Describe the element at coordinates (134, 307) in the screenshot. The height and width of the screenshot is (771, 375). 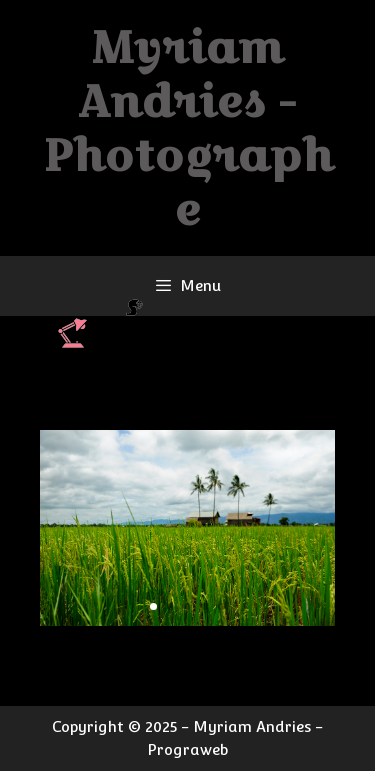
I see `parasitic worm enemy or creature in a game` at that location.